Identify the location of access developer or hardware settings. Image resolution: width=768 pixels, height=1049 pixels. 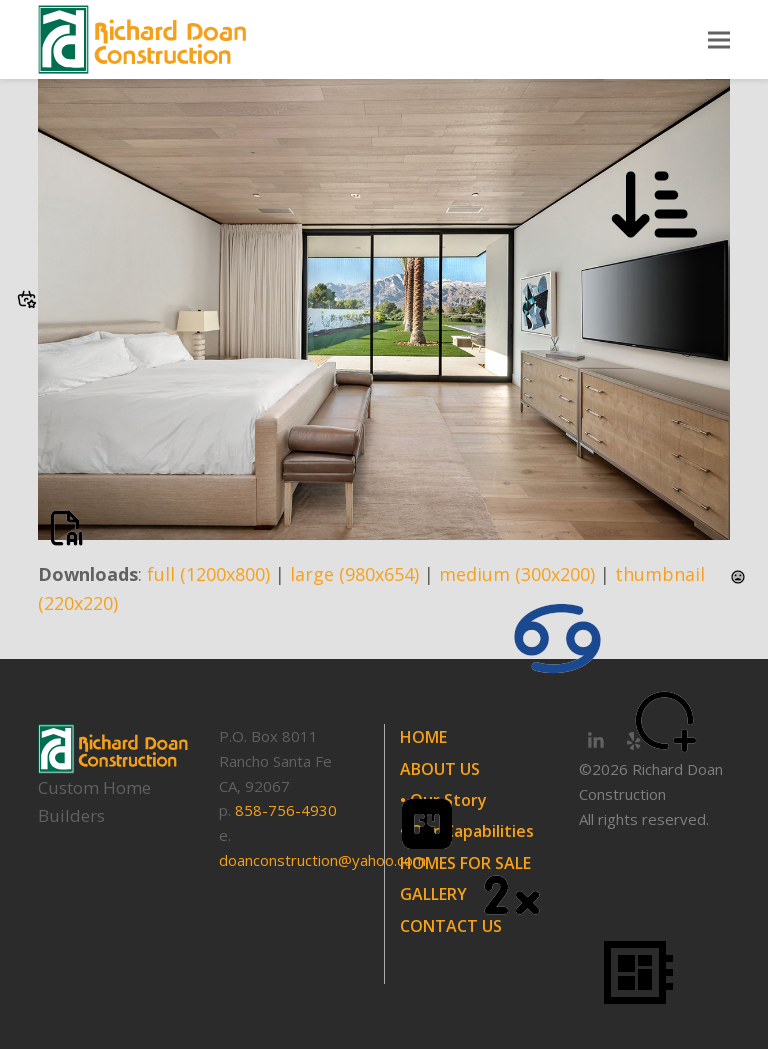
(638, 972).